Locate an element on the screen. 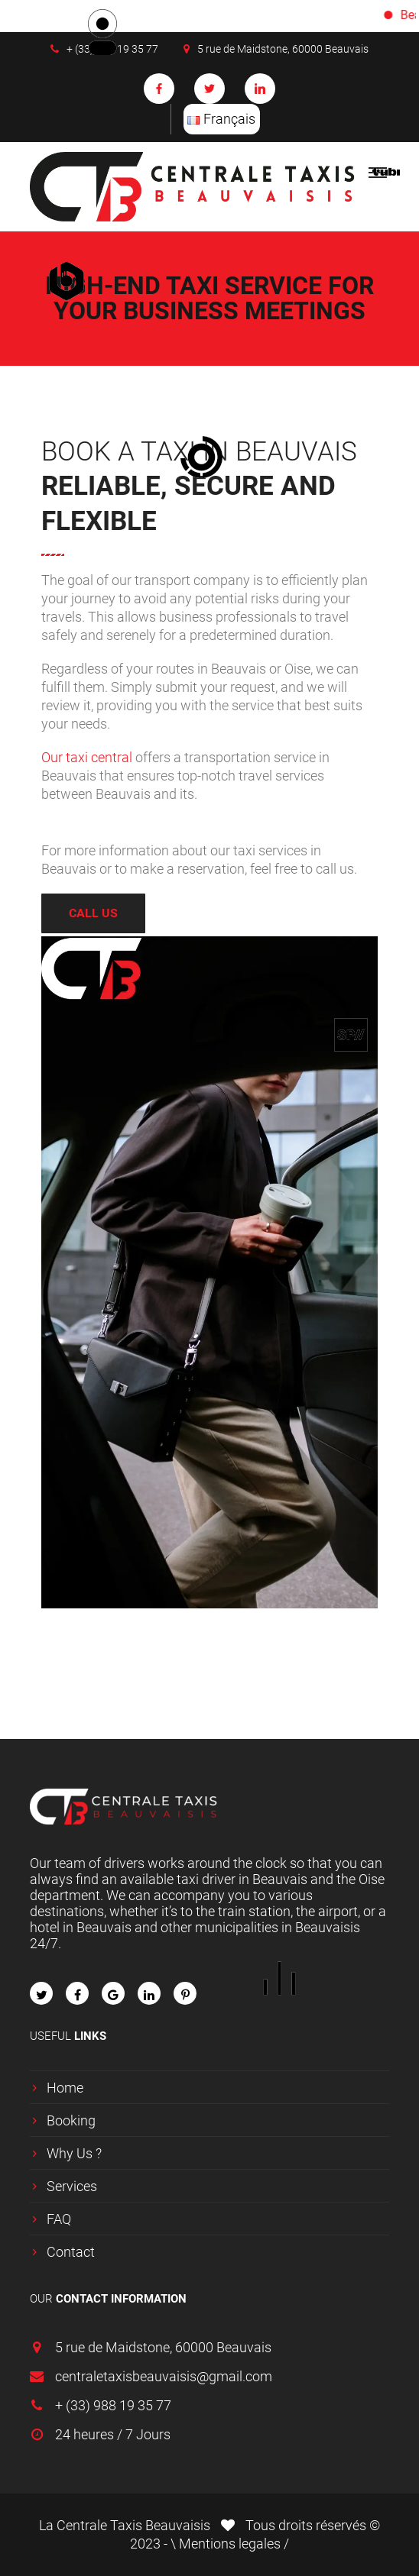  daisyUI component library logo is located at coordinates (102, 32).